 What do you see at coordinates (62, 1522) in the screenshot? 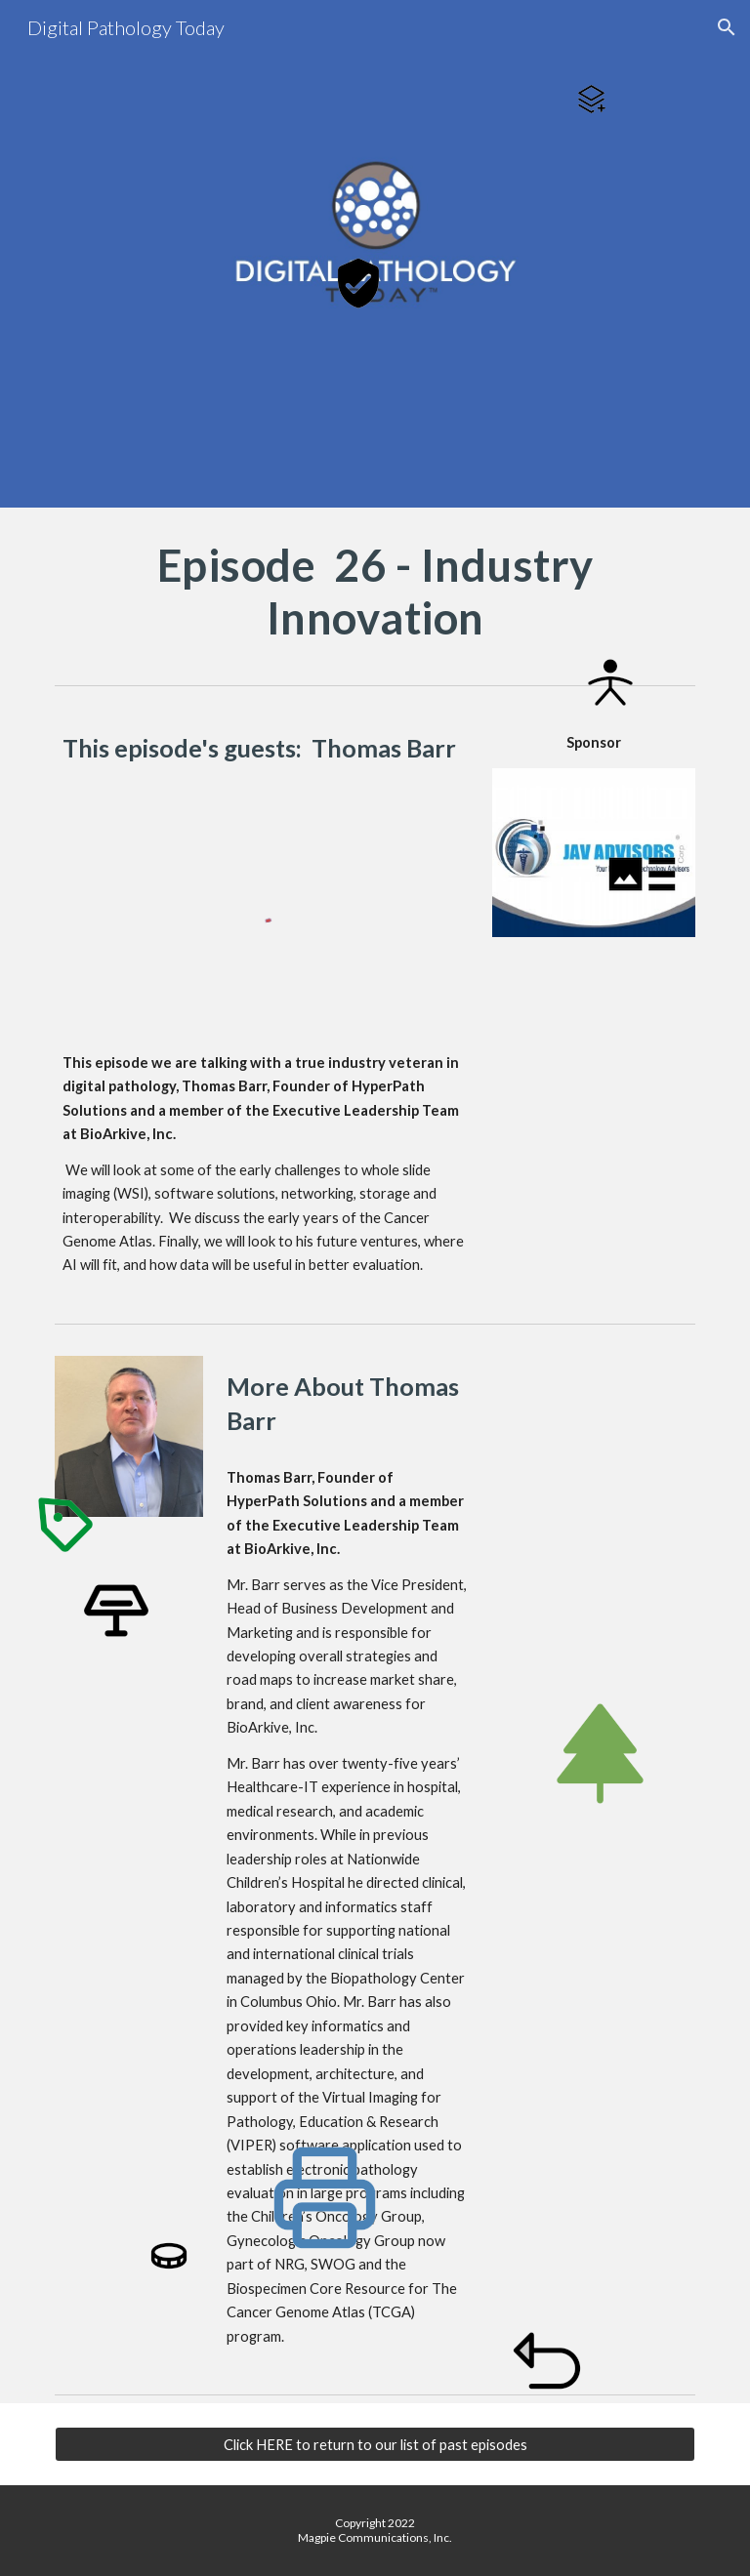
I see `view or manage tags` at bounding box center [62, 1522].